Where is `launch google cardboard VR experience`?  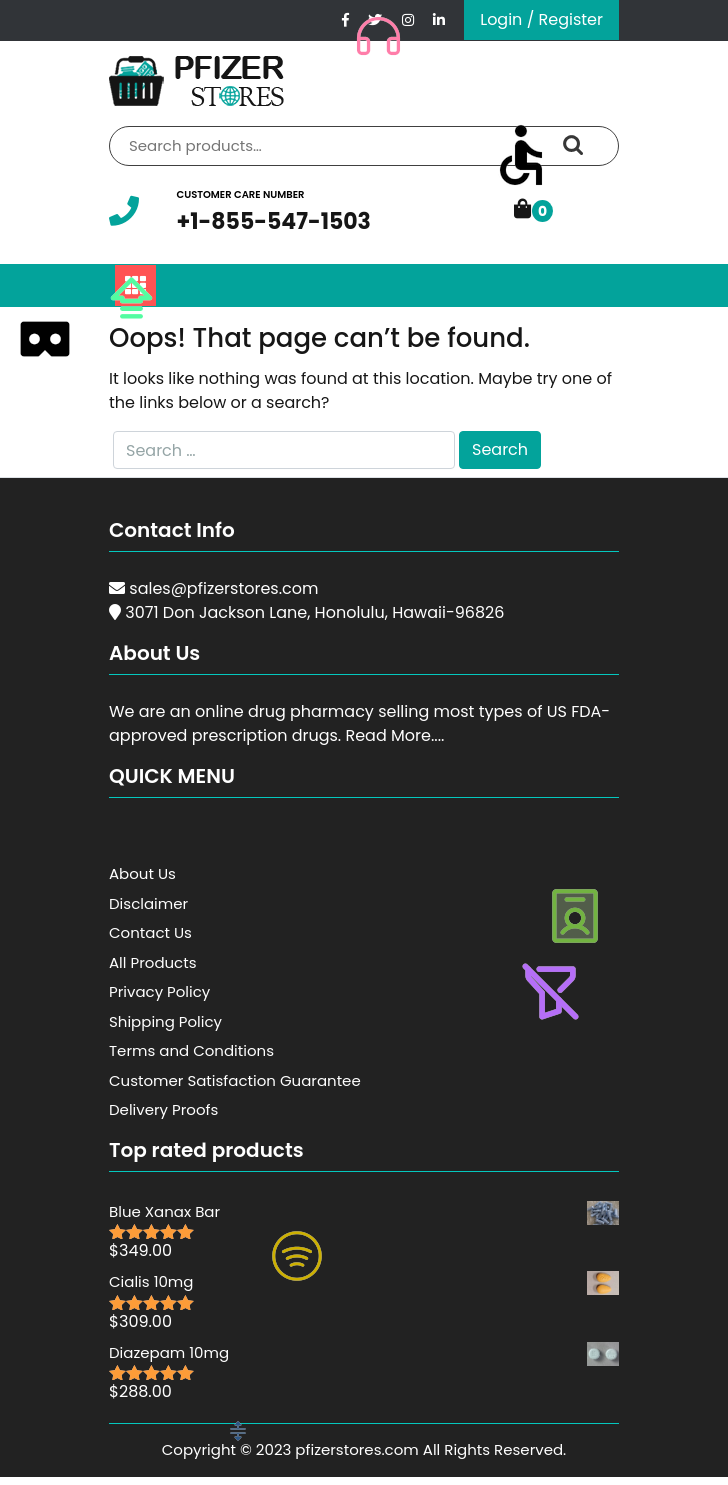 launch google cardboard VR experience is located at coordinates (45, 339).